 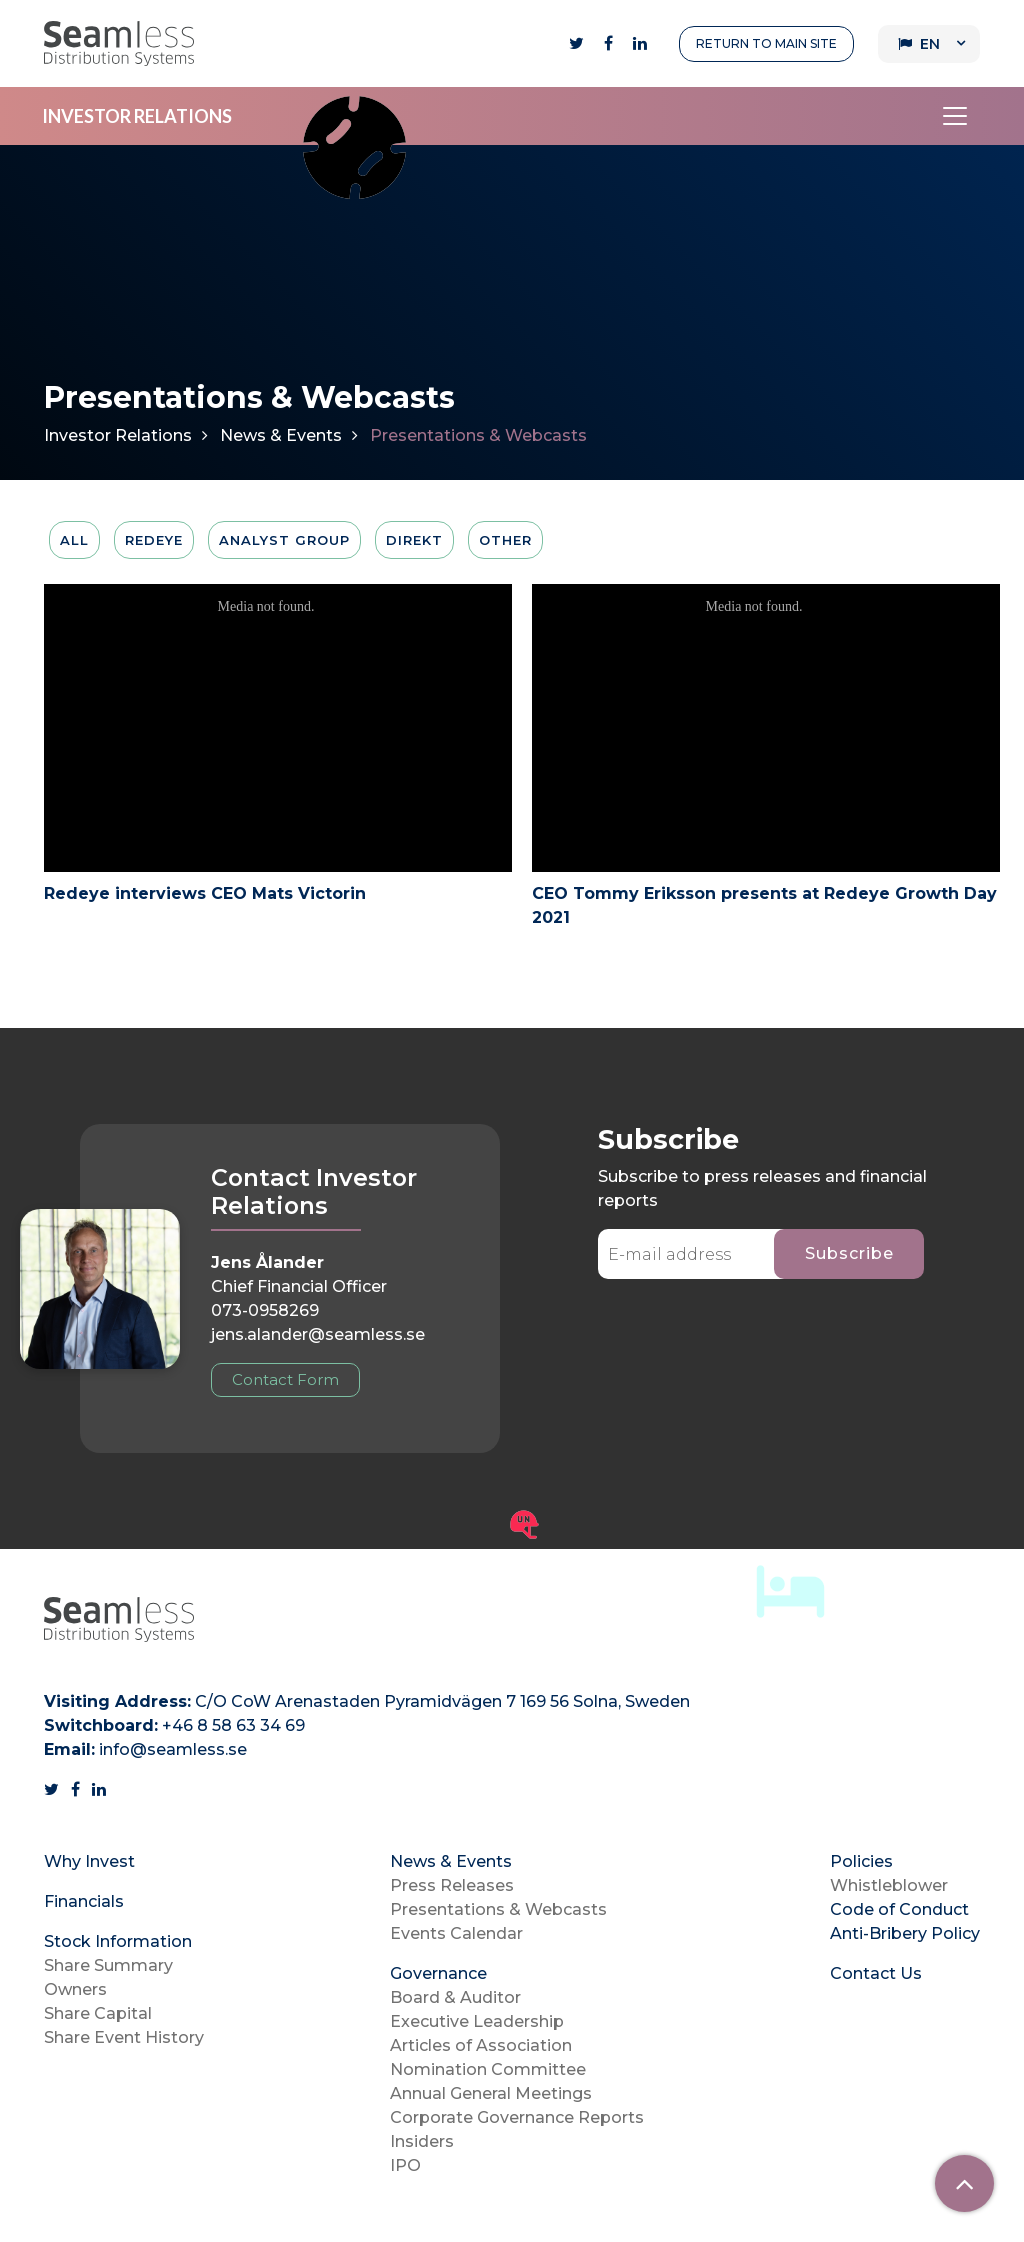 I want to click on view baseball or sports content, so click(x=354, y=147).